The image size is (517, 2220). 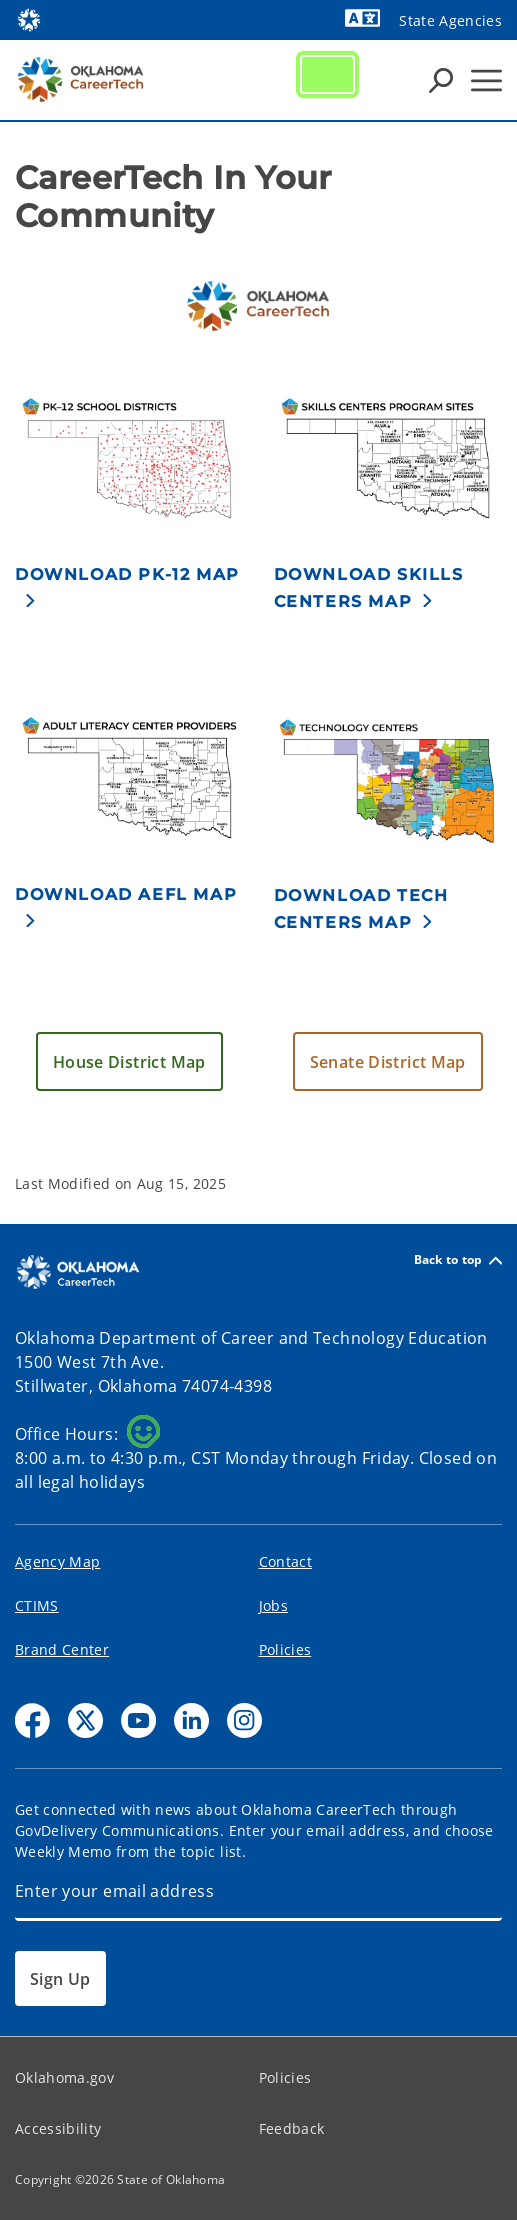 What do you see at coordinates (327, 74) in the screenshot?
I see `switch to landscape orientation` at bounding box center [327, 74].